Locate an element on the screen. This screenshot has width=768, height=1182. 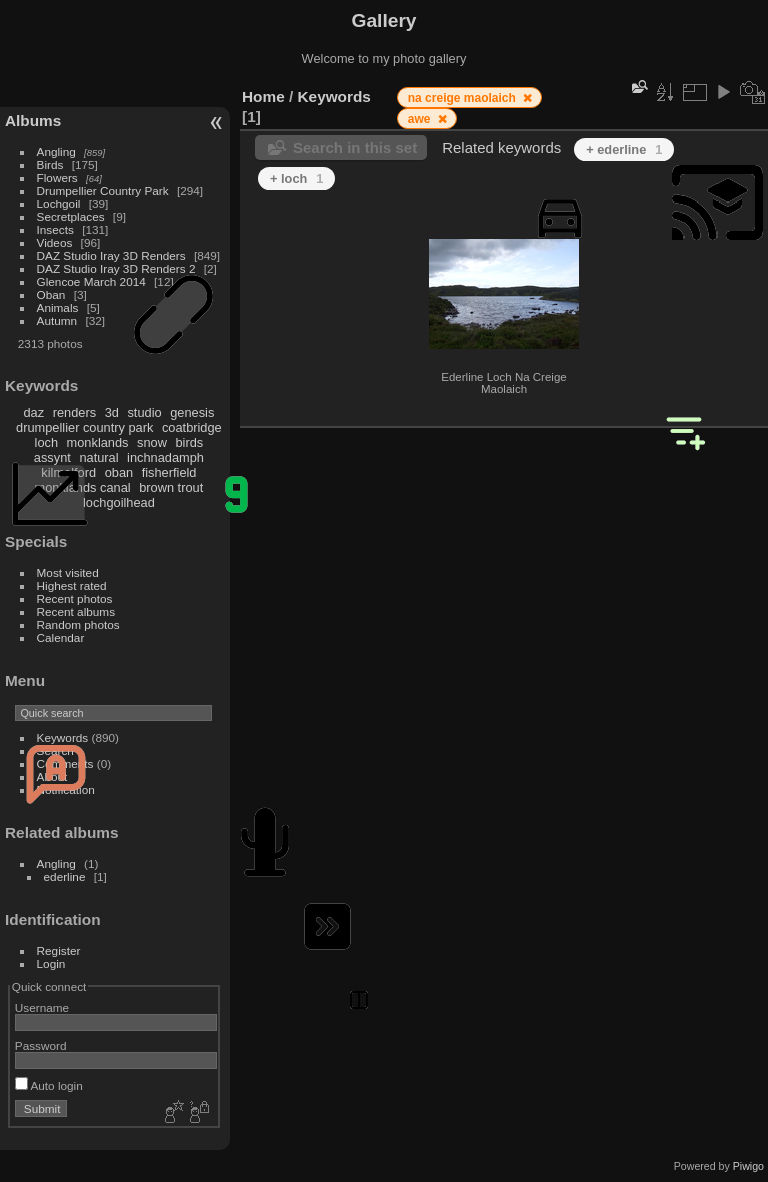
disconnect or unlink connected items is located at coordinates (173, 314).